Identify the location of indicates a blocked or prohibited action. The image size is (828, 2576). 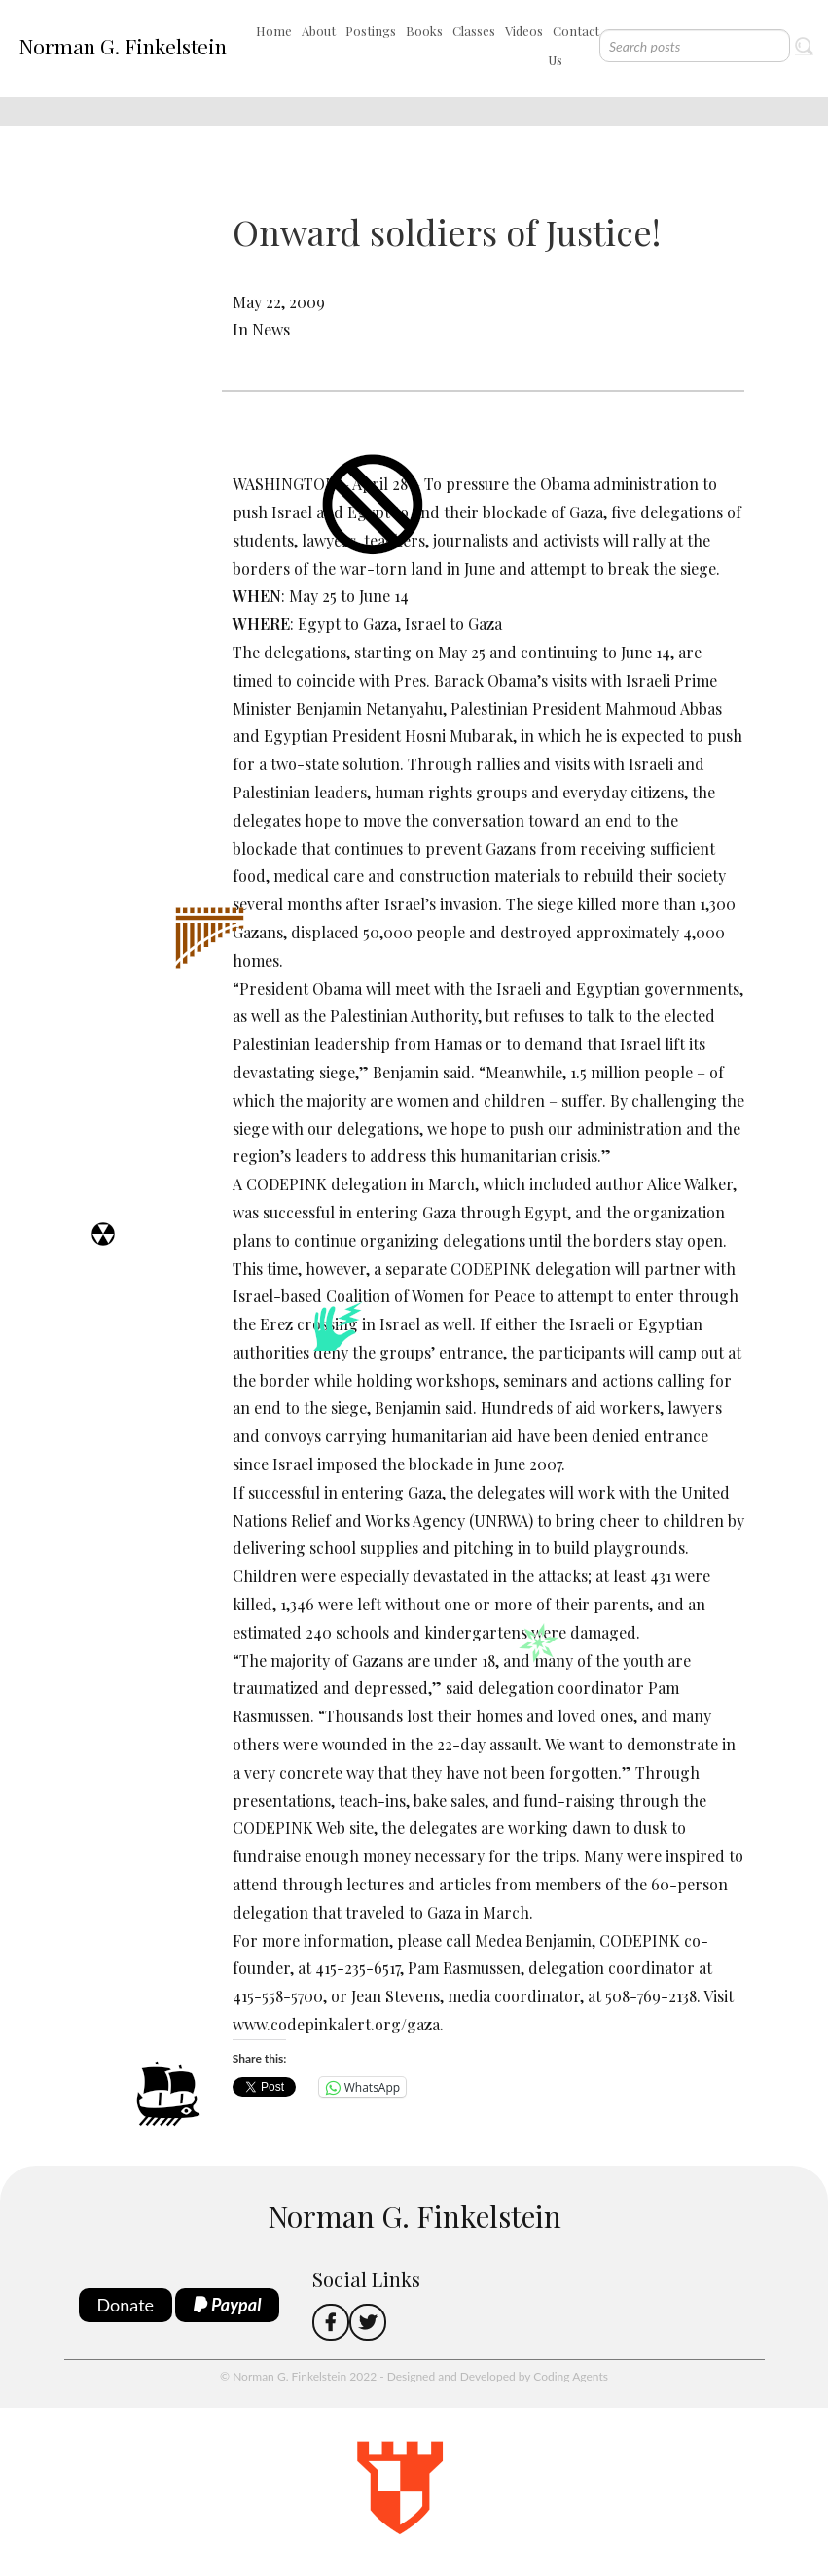
(373, 504).